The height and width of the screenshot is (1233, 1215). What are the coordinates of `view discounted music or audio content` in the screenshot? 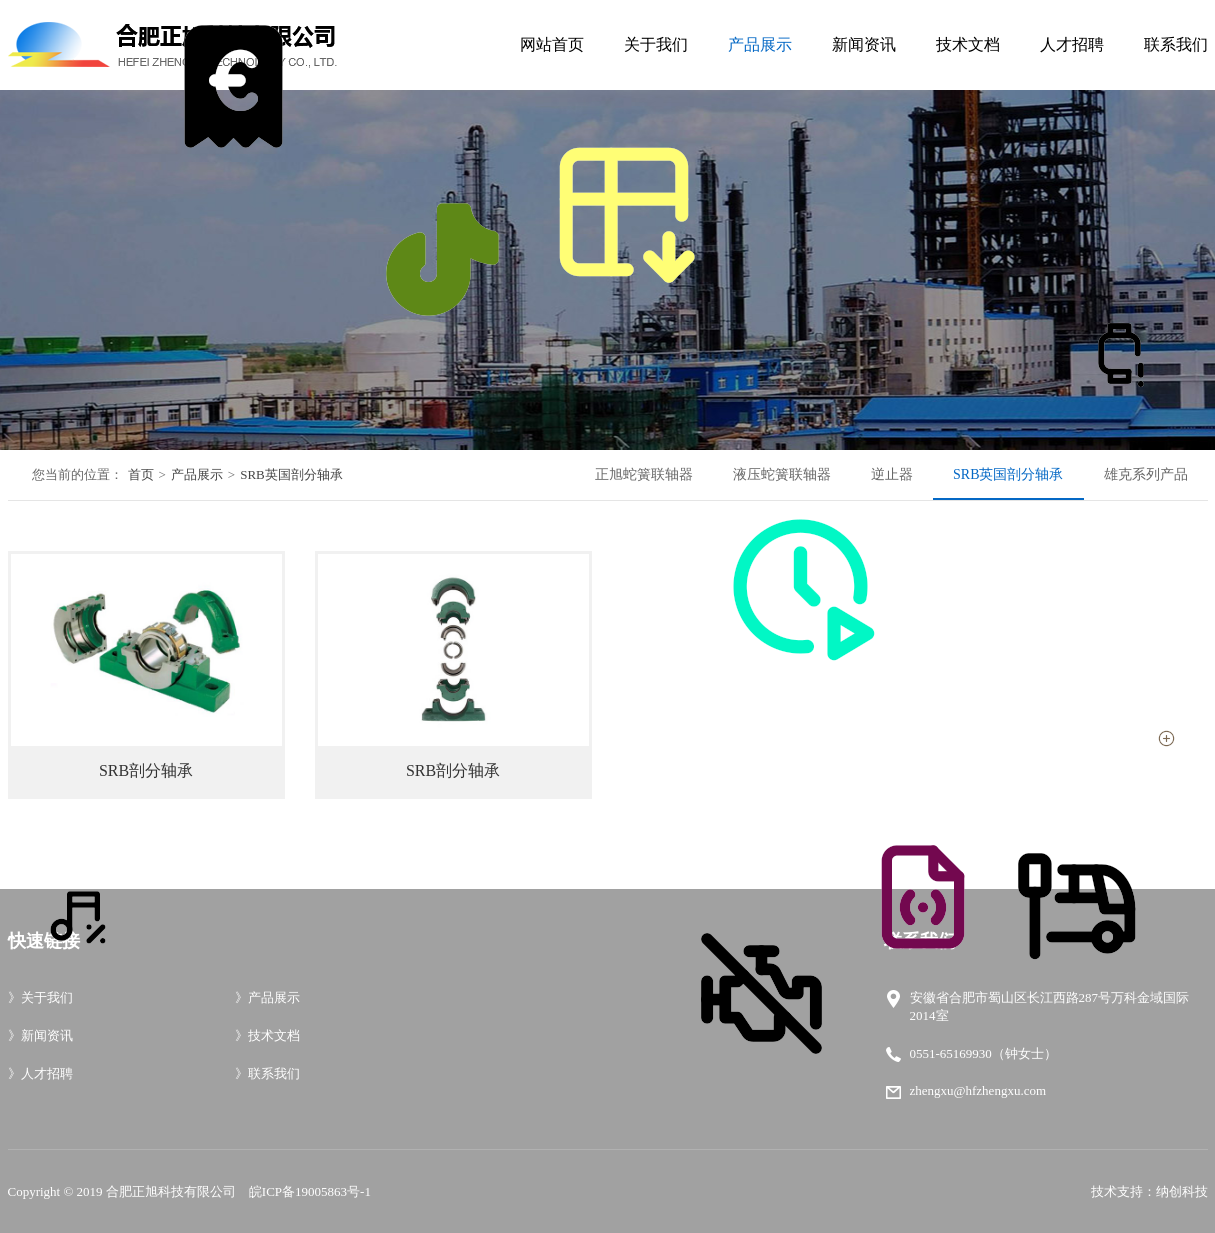 It's located at (78, 916).